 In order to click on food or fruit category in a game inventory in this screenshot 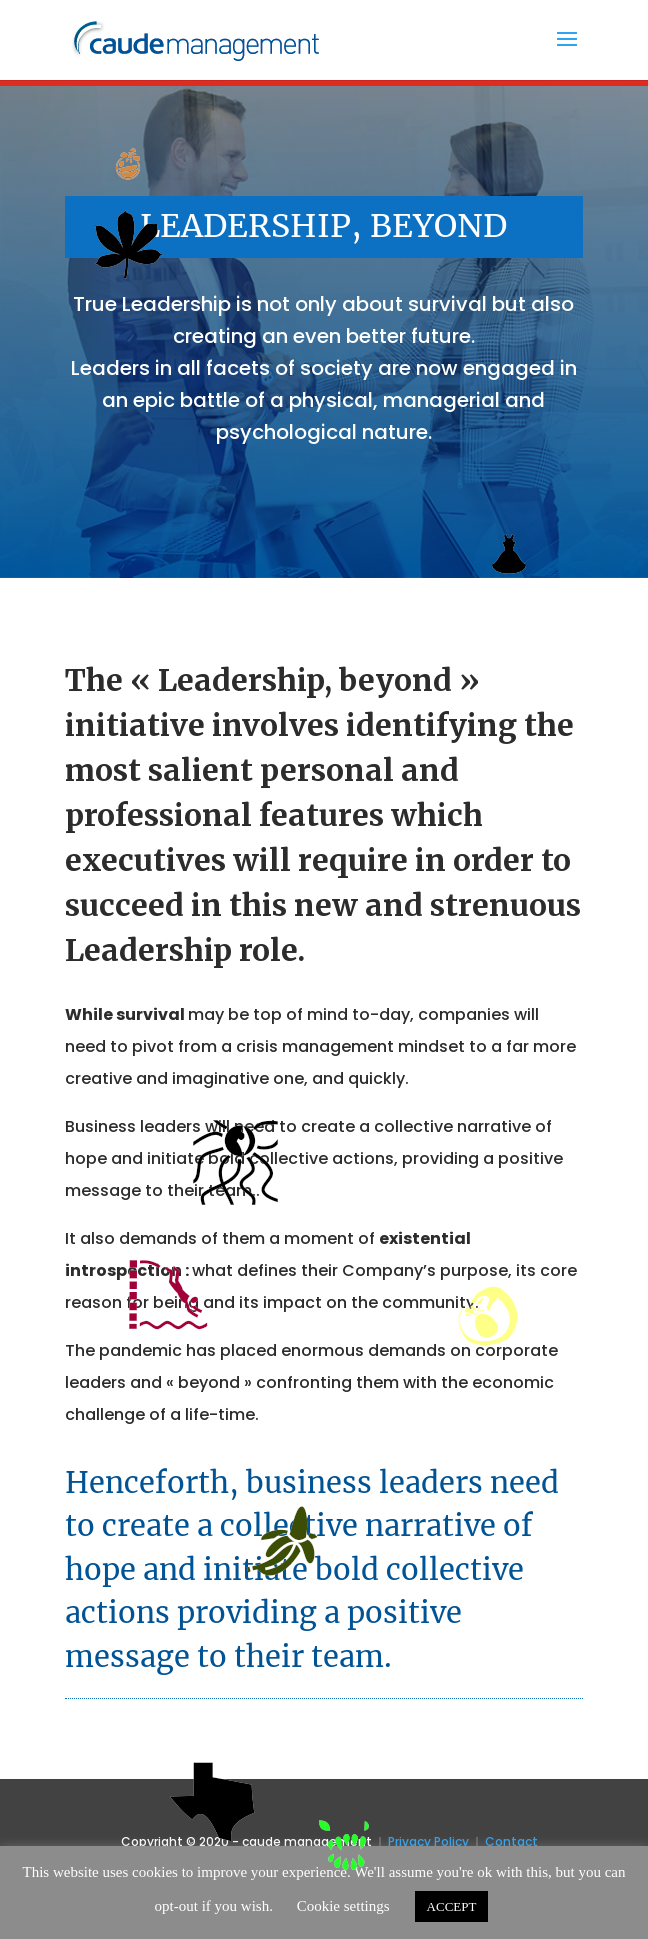, I will do `click(282, 1541)`.